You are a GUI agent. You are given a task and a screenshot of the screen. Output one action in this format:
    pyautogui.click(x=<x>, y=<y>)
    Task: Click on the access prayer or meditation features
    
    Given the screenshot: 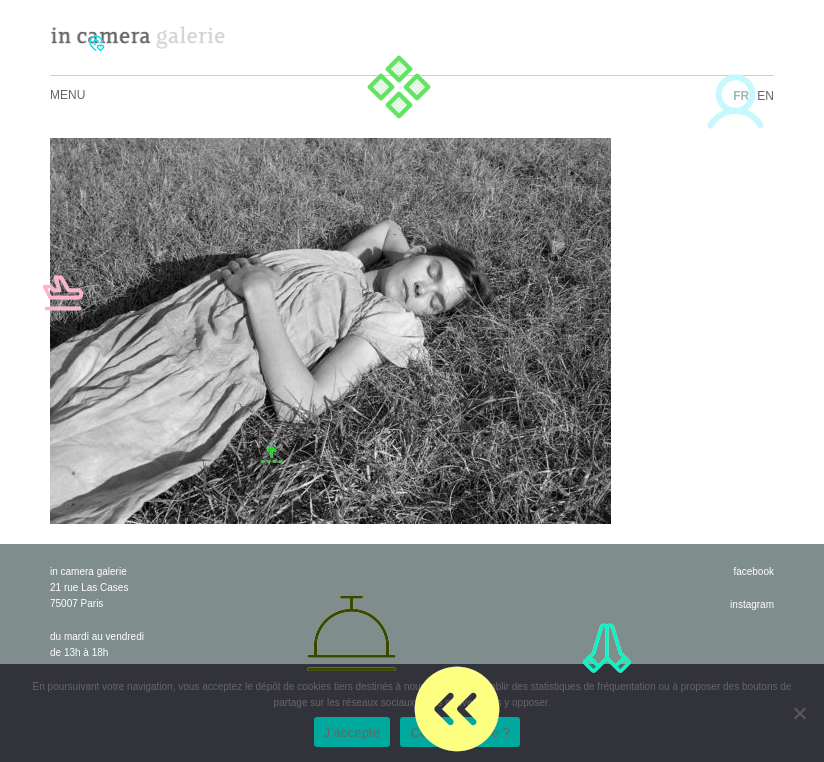 What is the action you would take?
    pyautogui.click(x=607, y=649)
    